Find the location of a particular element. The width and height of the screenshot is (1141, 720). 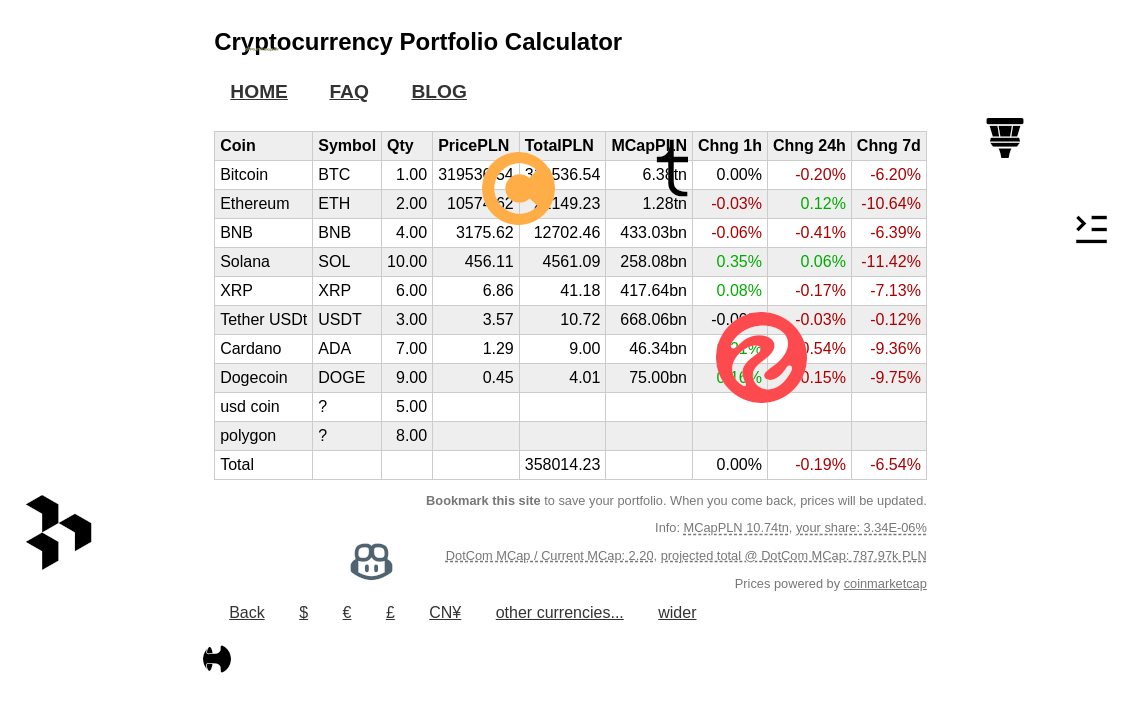

open dovetail app is located at coordinates (58, 532).